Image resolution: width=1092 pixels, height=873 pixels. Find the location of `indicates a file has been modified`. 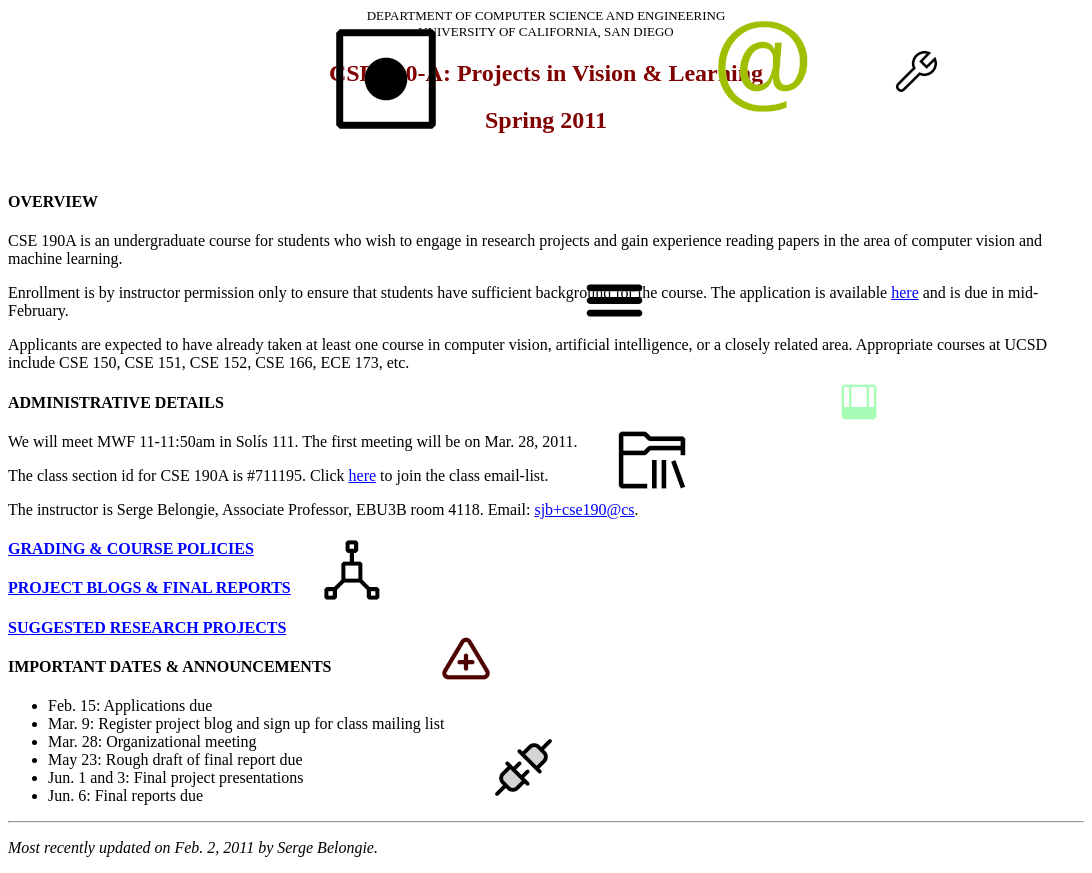

indicates a file has been modified is located at coordinates (386, 79).